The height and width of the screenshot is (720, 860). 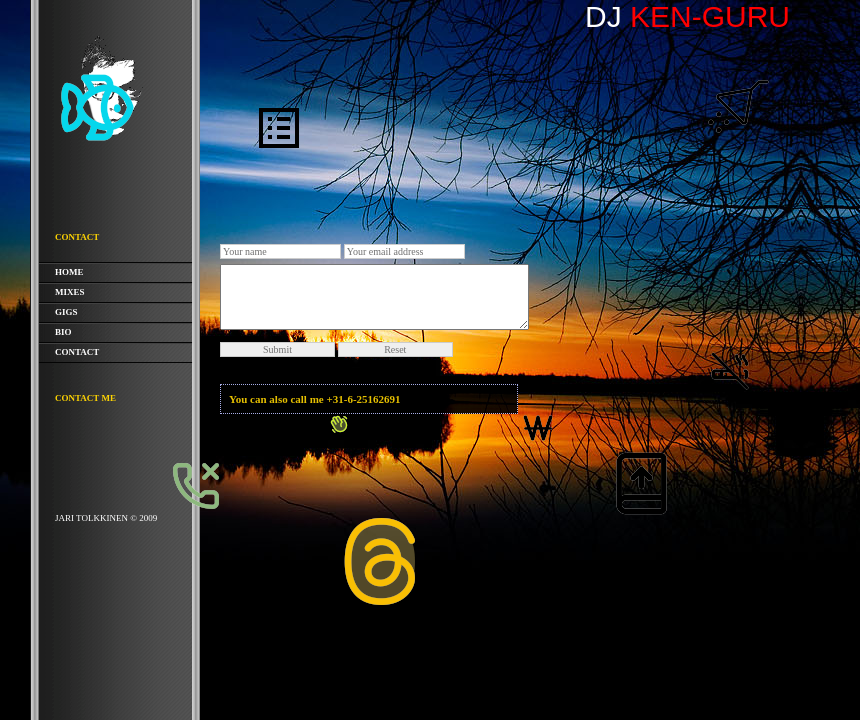 What do you see at coordinates (97, 107) in the screenshot?
I see `access aquarium or fish-related features` at bounding box center [97, 107].